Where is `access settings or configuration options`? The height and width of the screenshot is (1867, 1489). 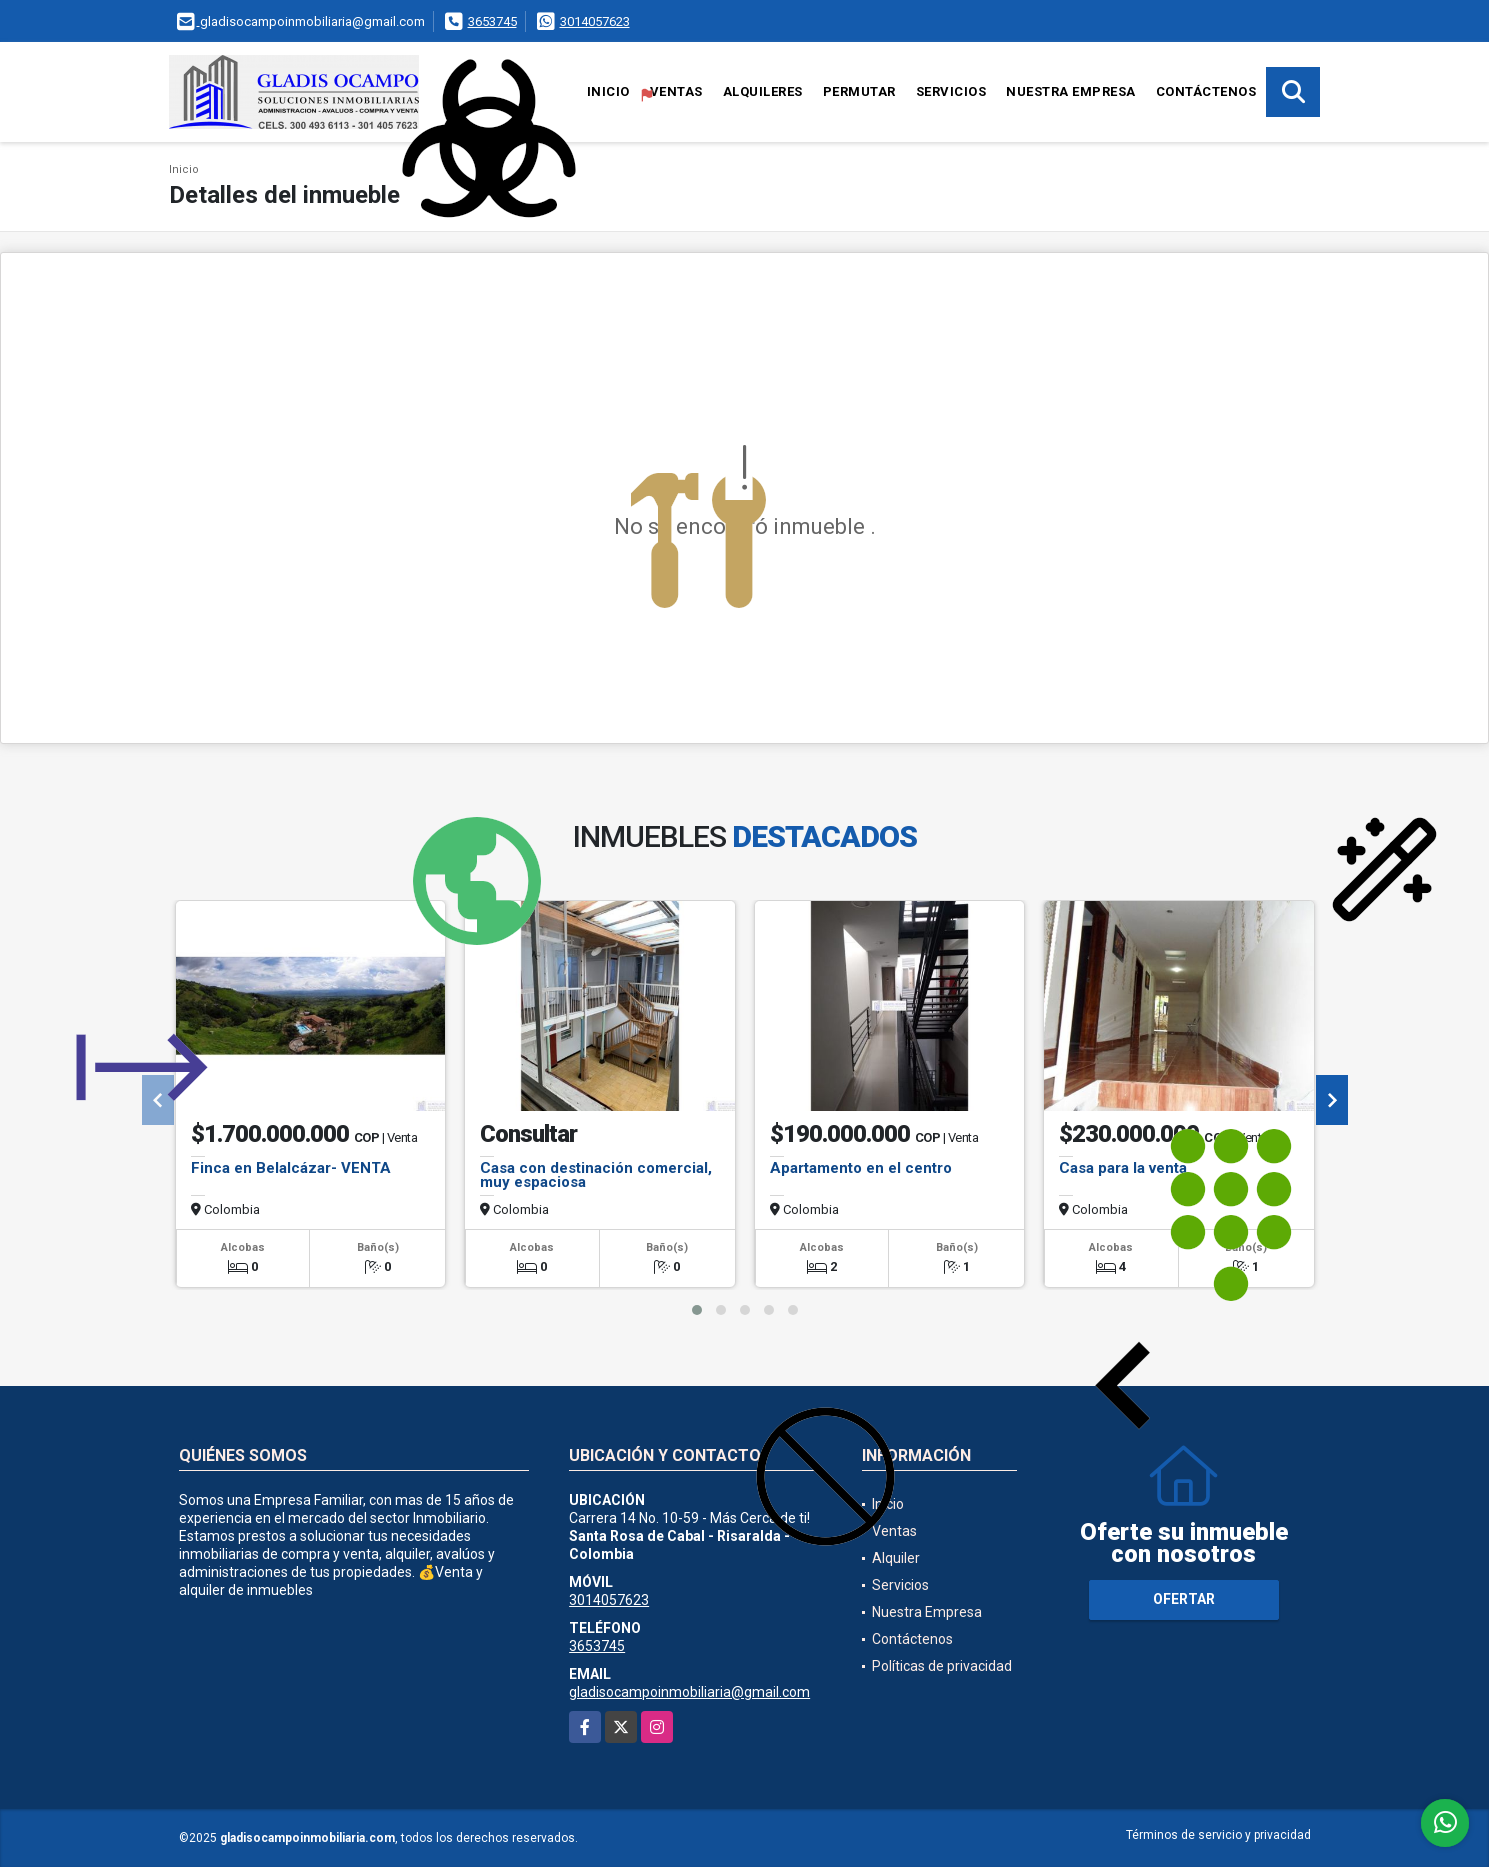
access settings or configuration options is located at coordinates (698, 540).